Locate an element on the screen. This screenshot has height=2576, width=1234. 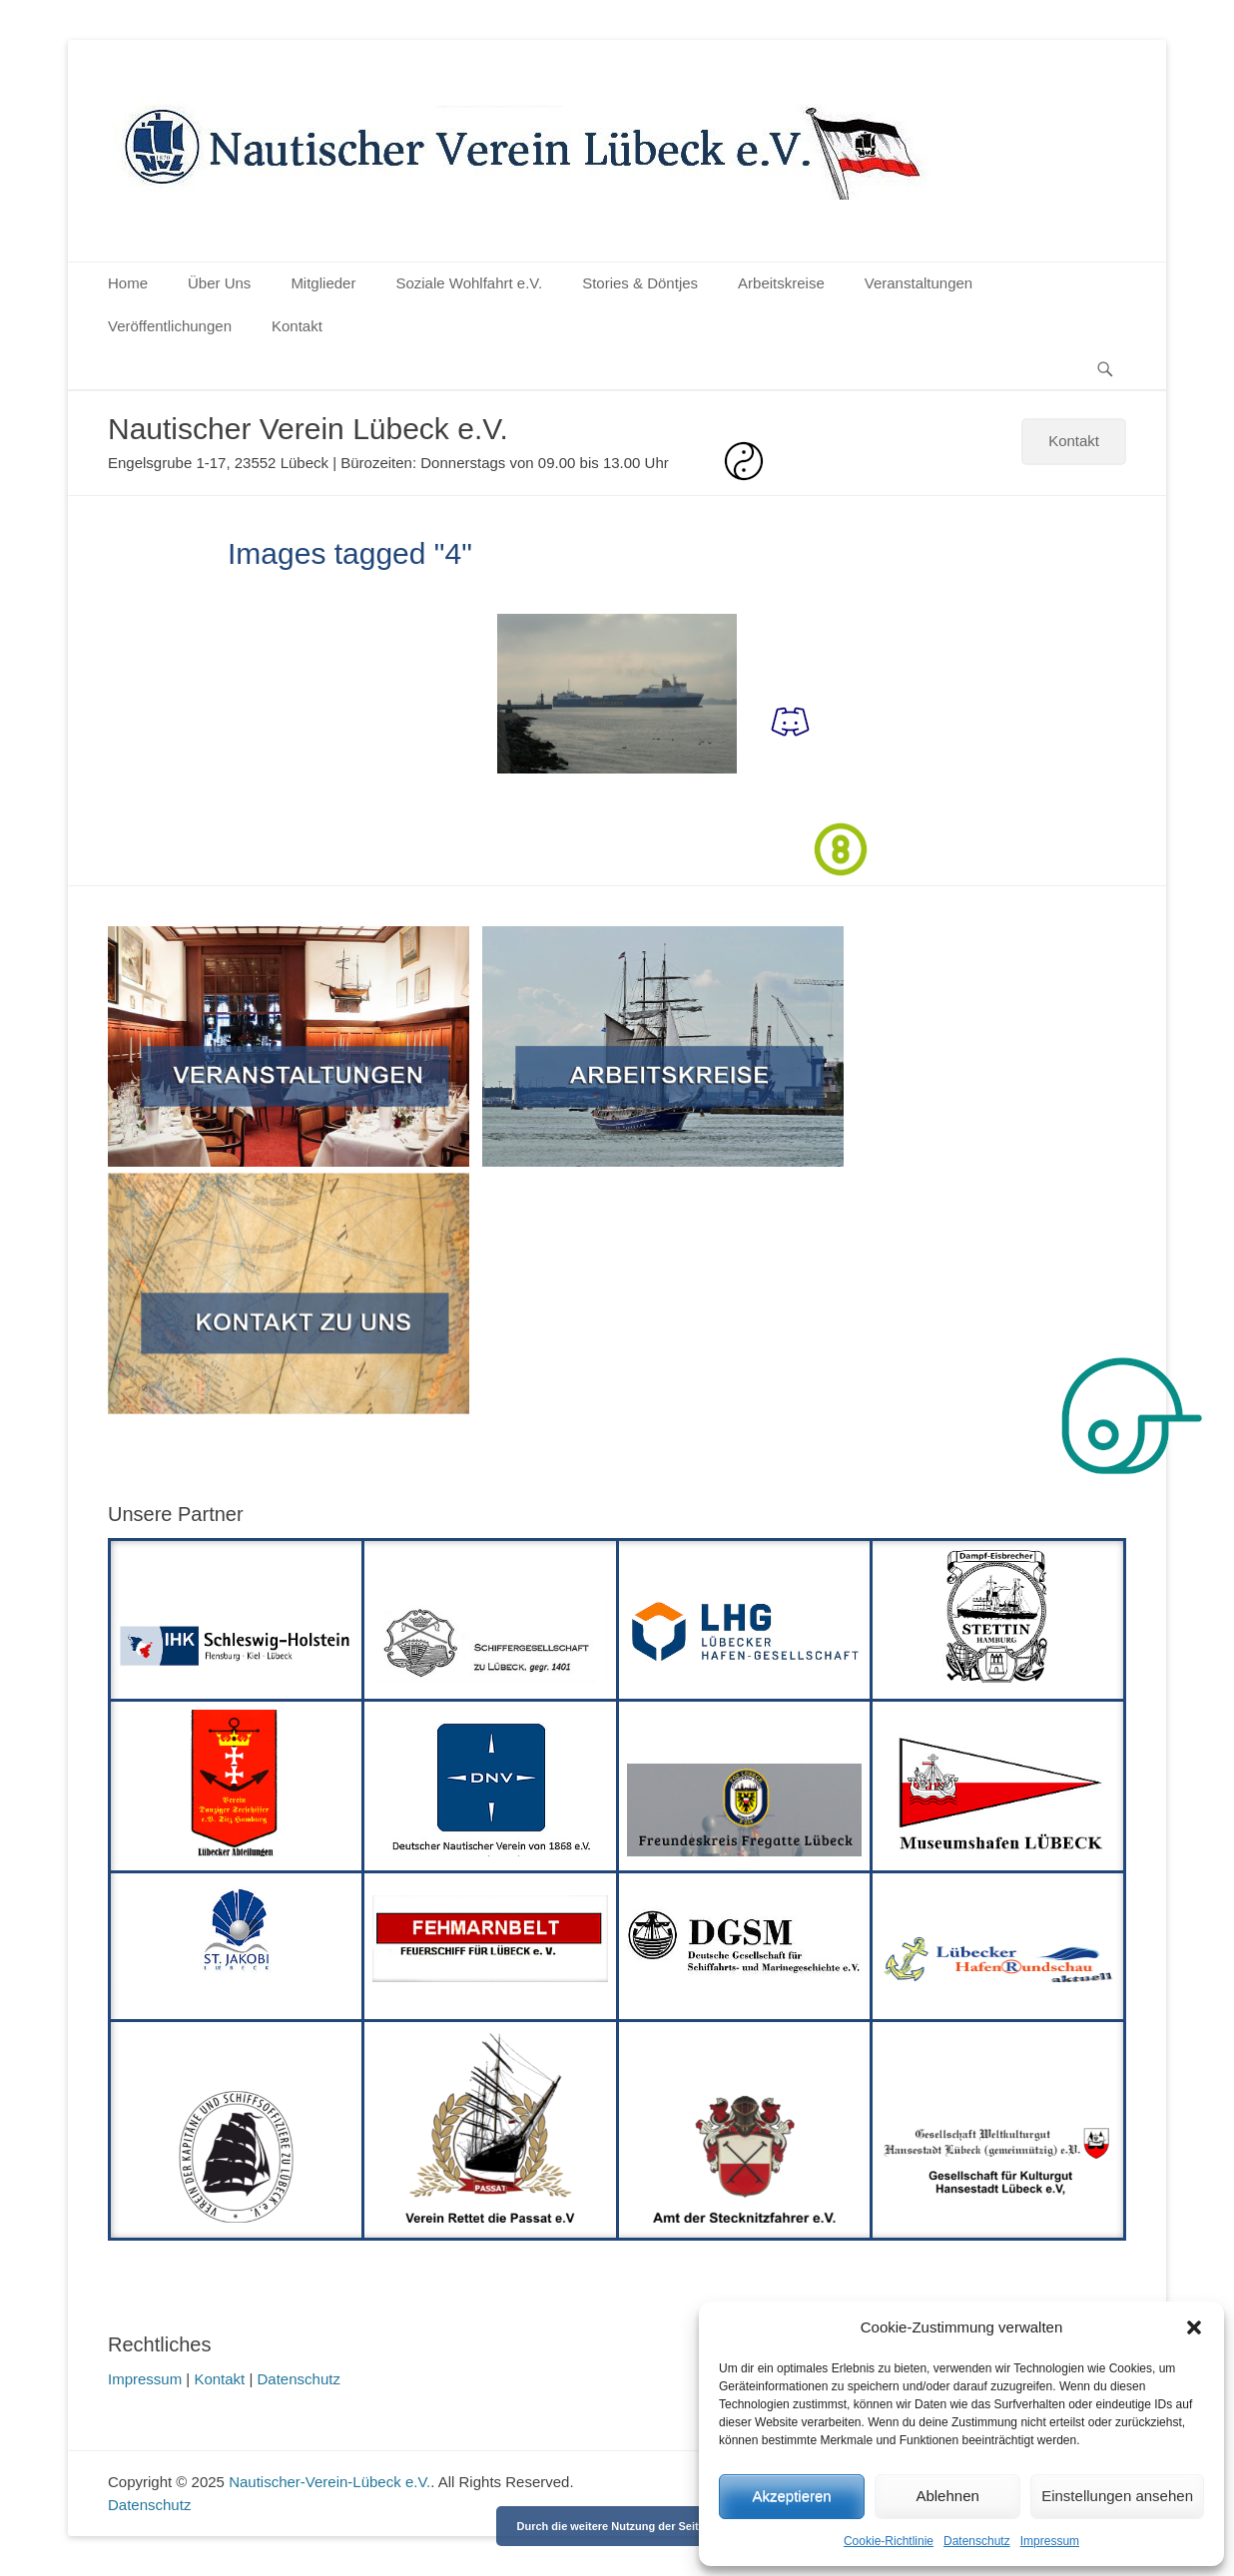
open Discord is located at coordinates (790, 721).